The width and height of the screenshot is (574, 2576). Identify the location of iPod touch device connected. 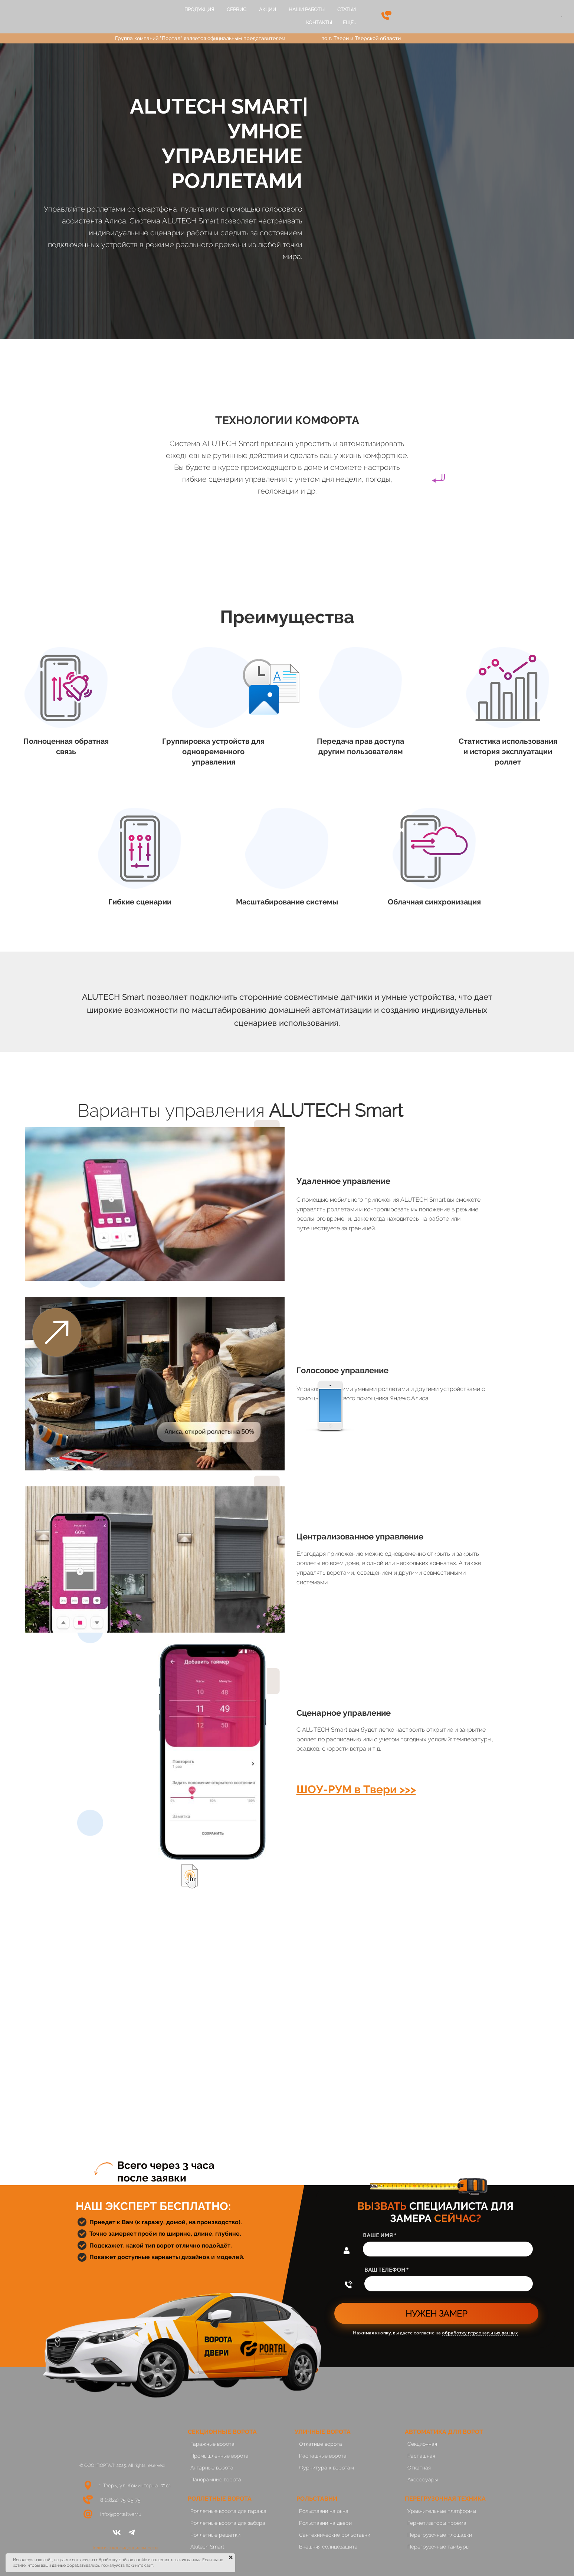
(330, 1405).